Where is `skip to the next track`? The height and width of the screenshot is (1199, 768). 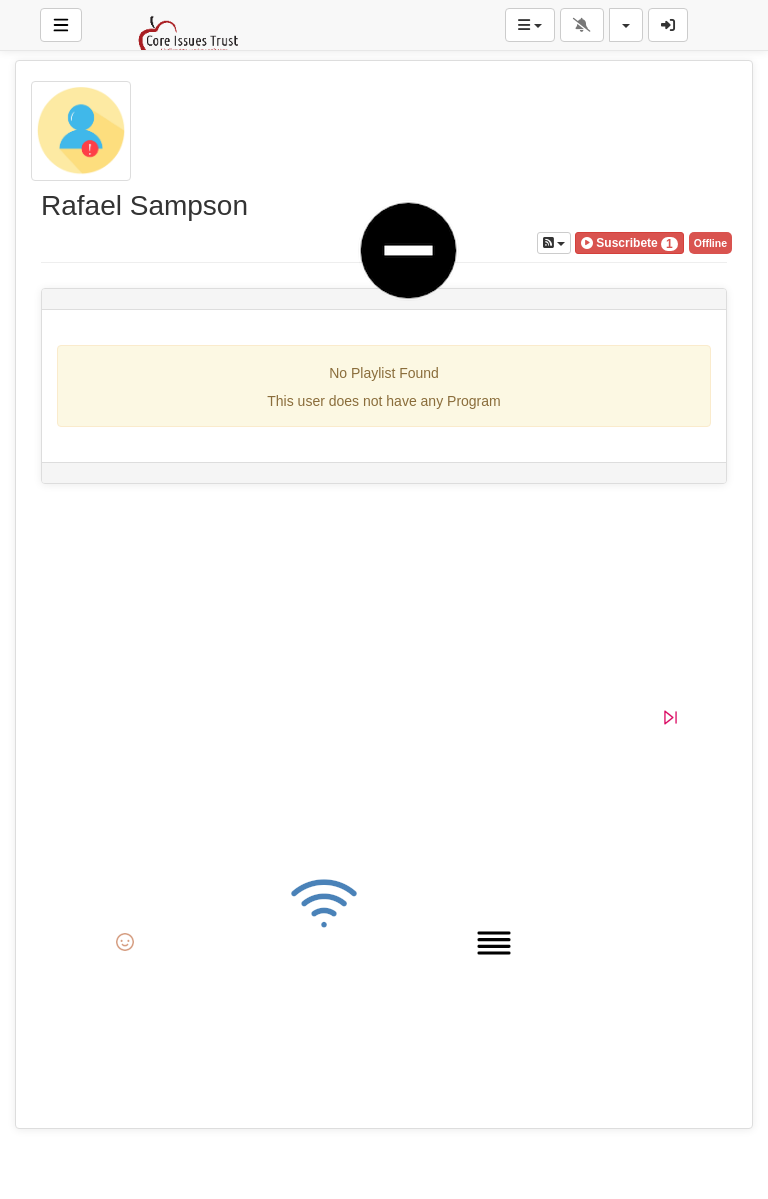
skip to the next track is located at coordinates (670, 717).